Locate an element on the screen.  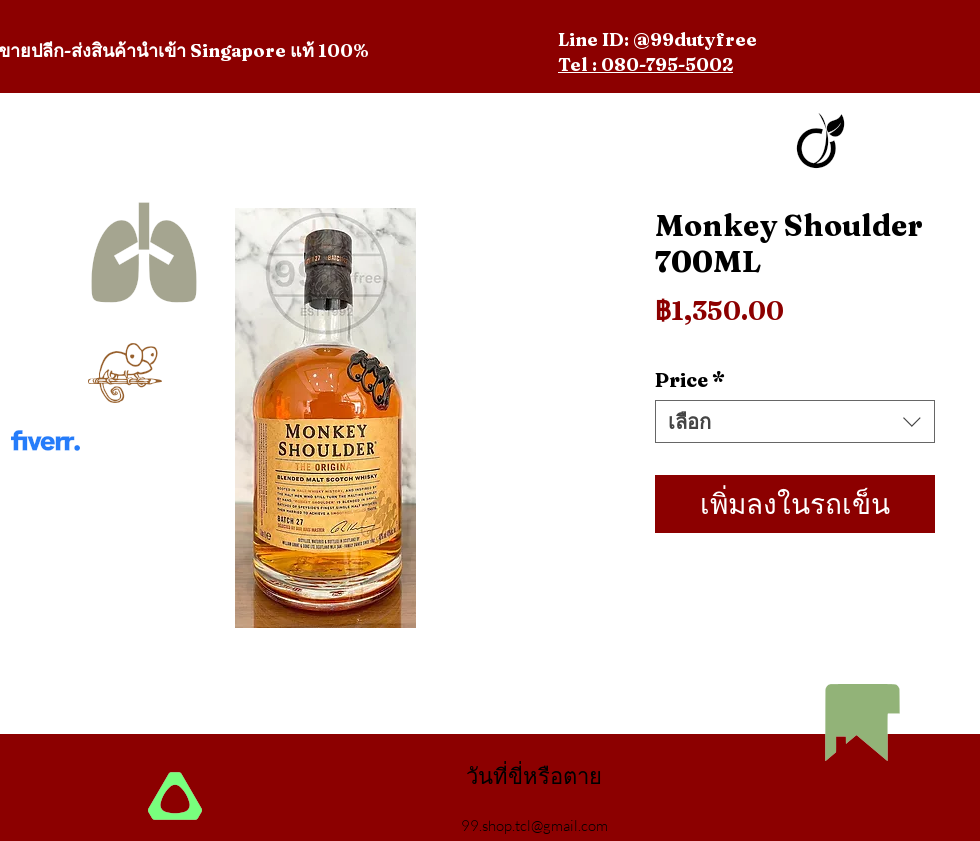
open notepad++ text editor is located at coordinates (125, 373).